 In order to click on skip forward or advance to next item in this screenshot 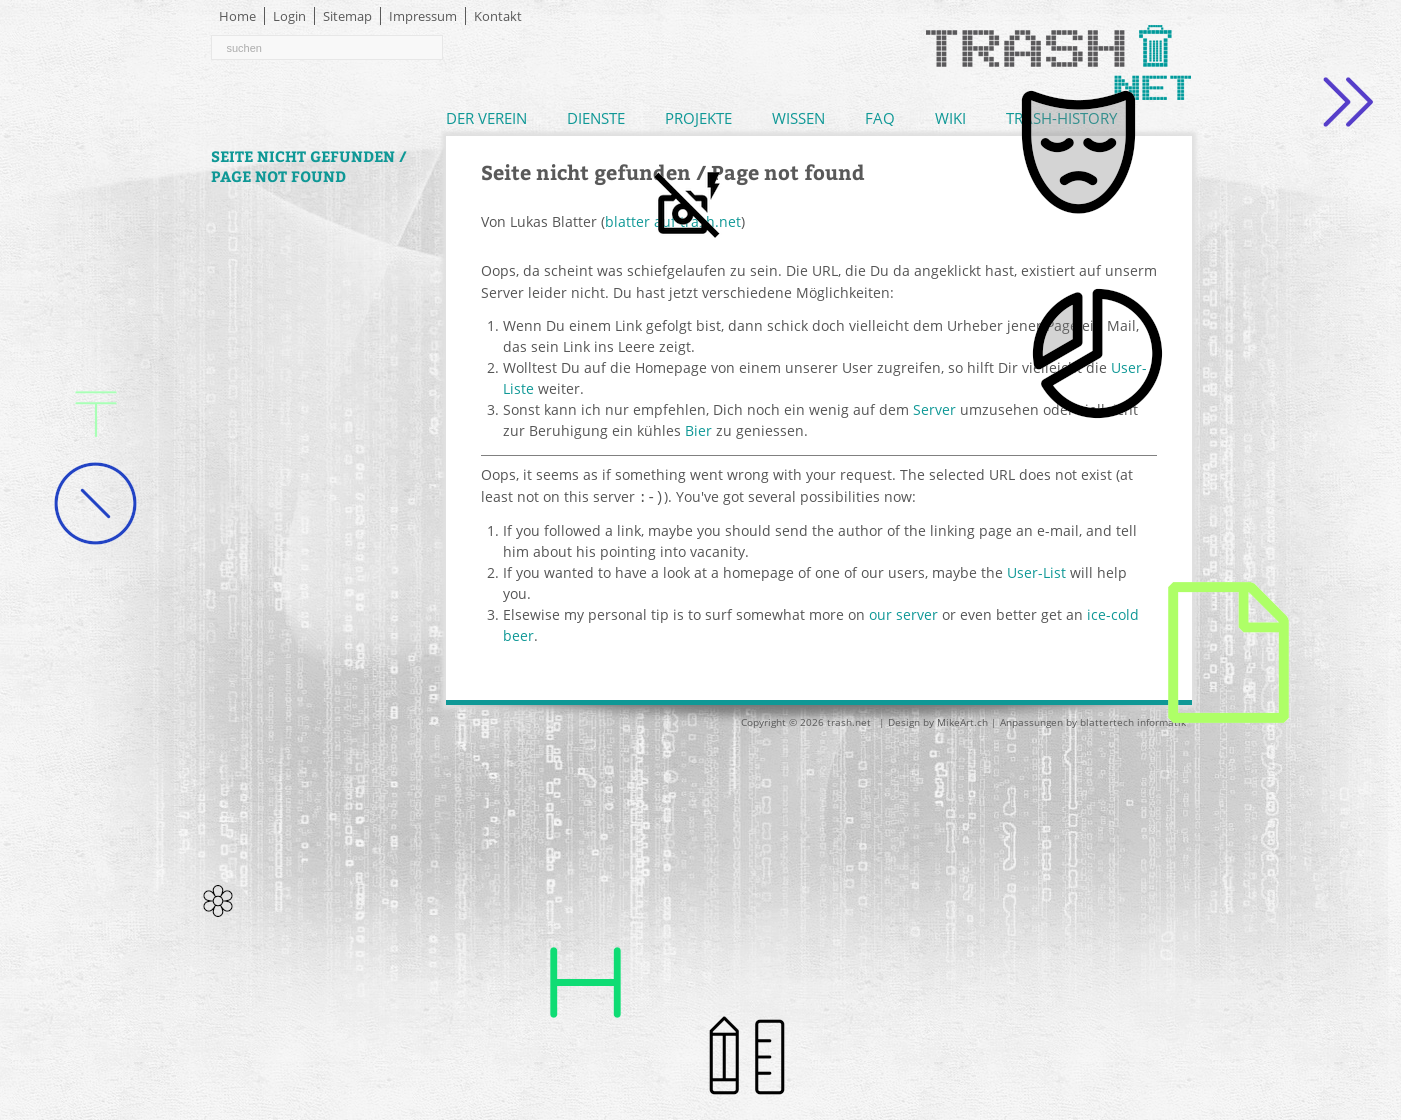, I will do `click(1346, 102)`.